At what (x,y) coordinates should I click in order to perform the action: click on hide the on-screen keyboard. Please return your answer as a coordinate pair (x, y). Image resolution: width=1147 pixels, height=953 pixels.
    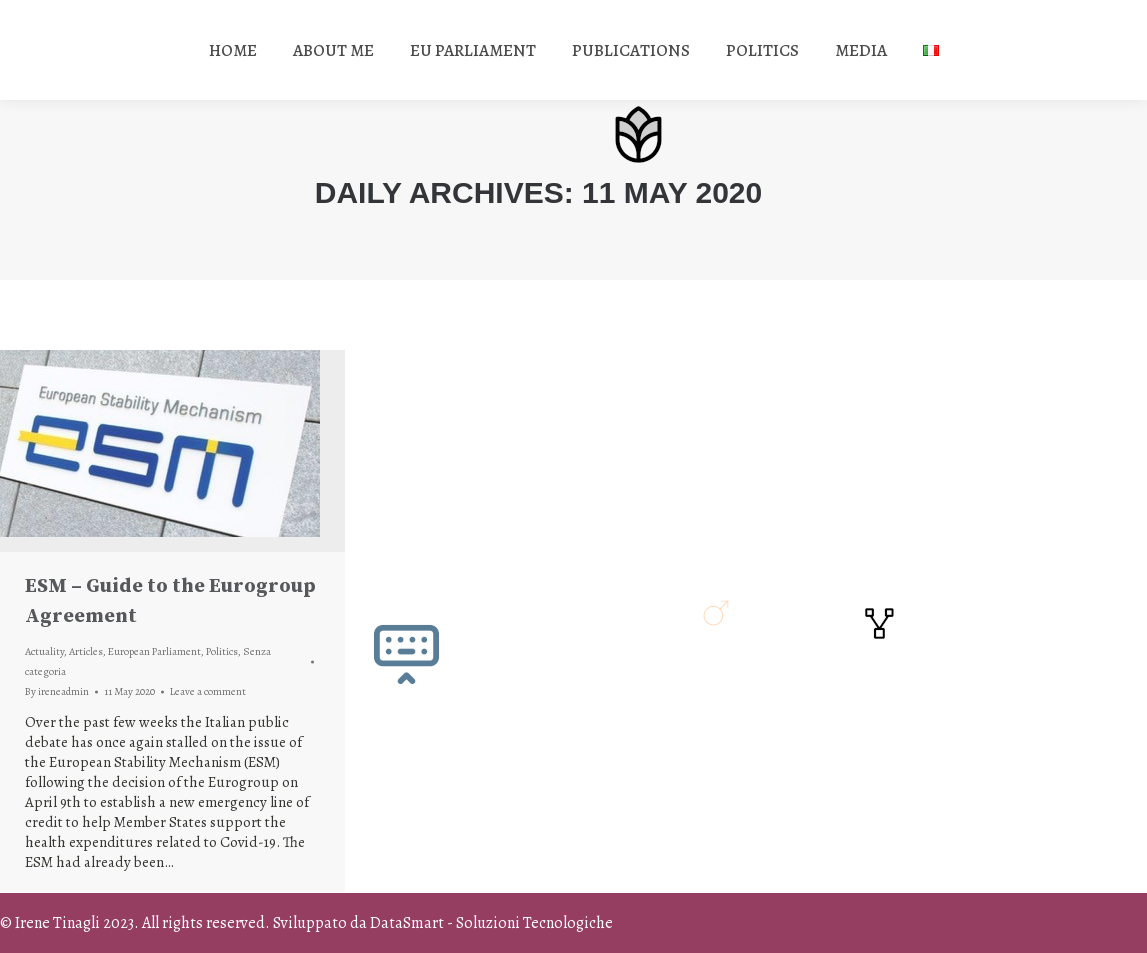
    Looking at the image, I should click on (406, 654).